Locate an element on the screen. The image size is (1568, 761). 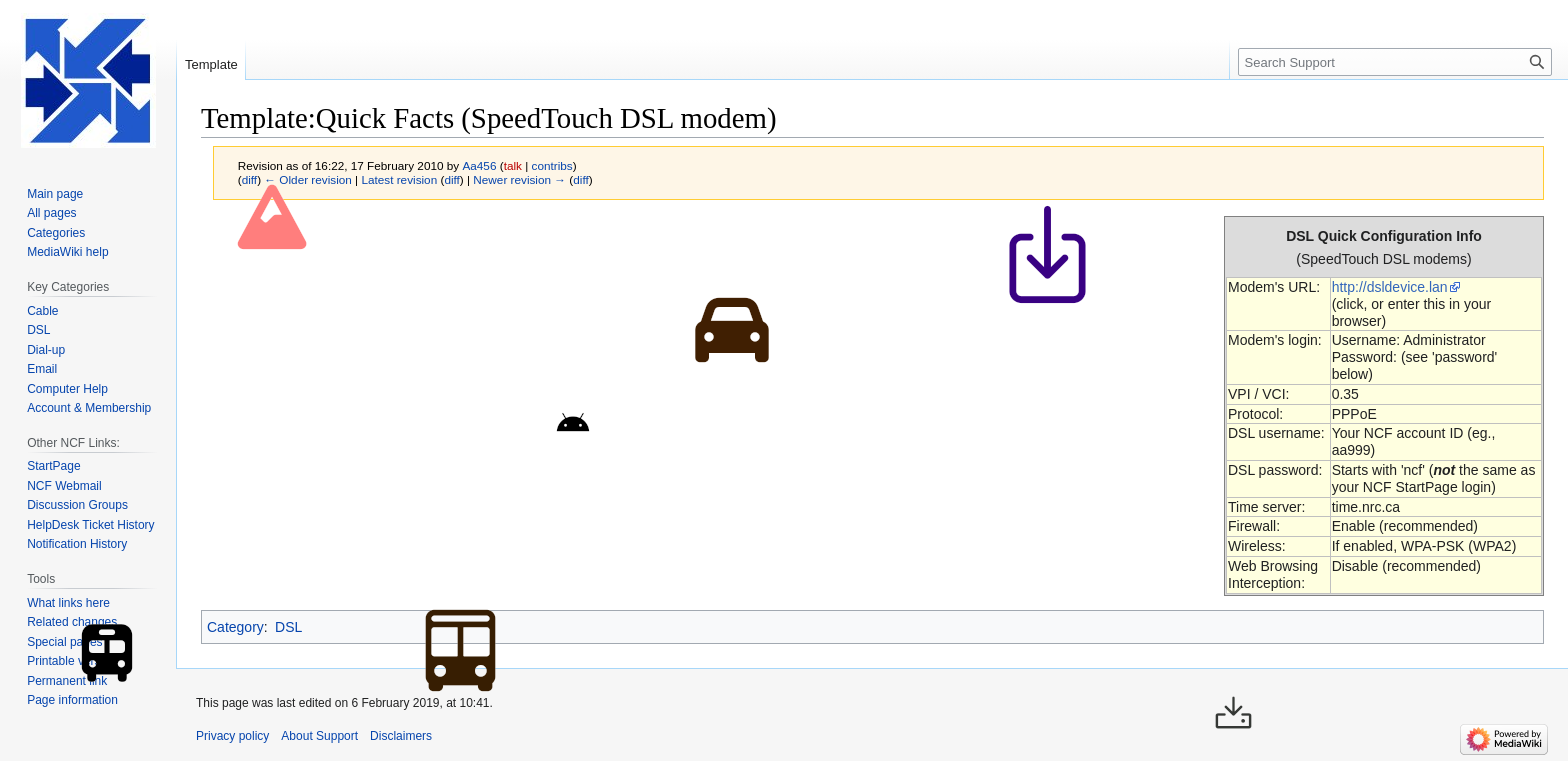
download a file or document is located at coordinates (1047, 254).